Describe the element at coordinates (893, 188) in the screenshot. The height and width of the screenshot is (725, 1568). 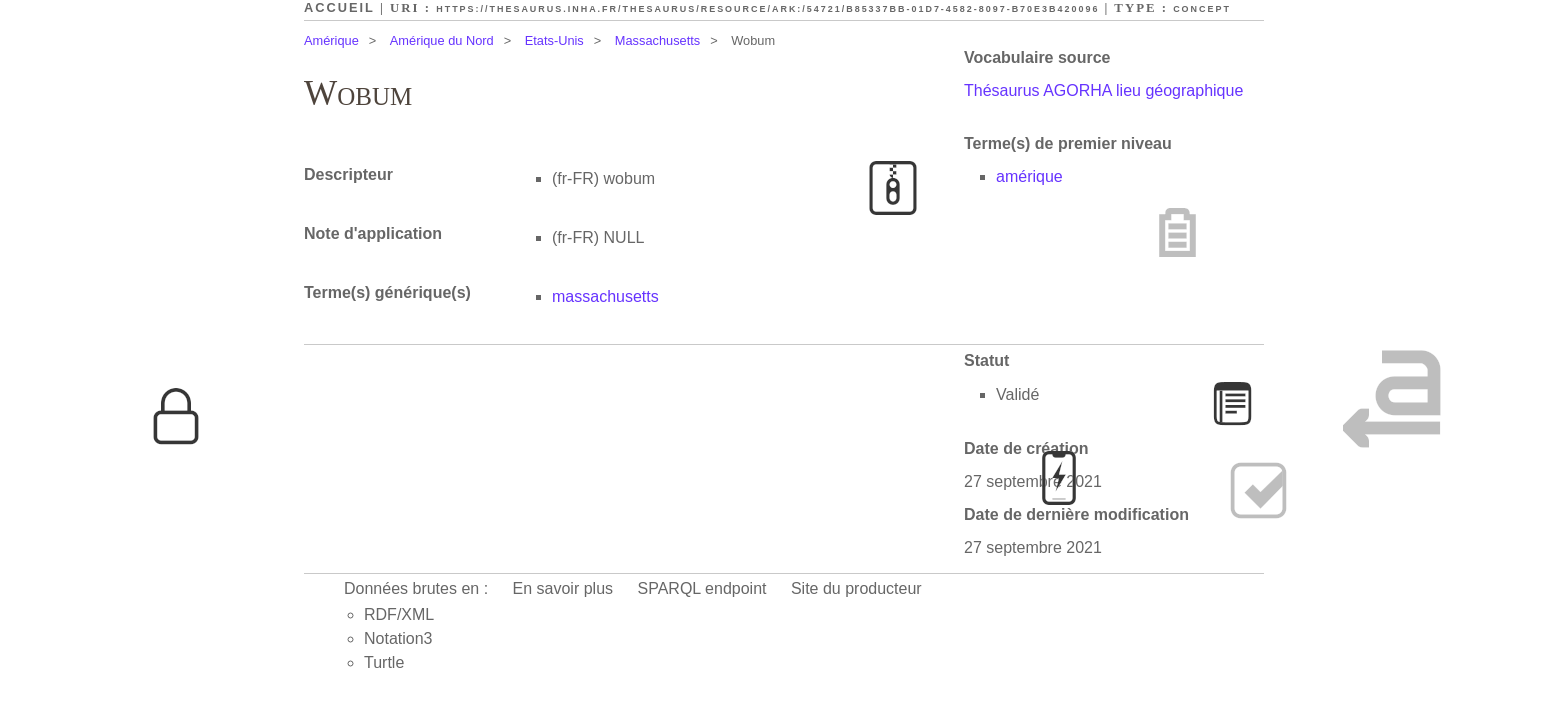
I see `open archive or compressed file manager` at that location.